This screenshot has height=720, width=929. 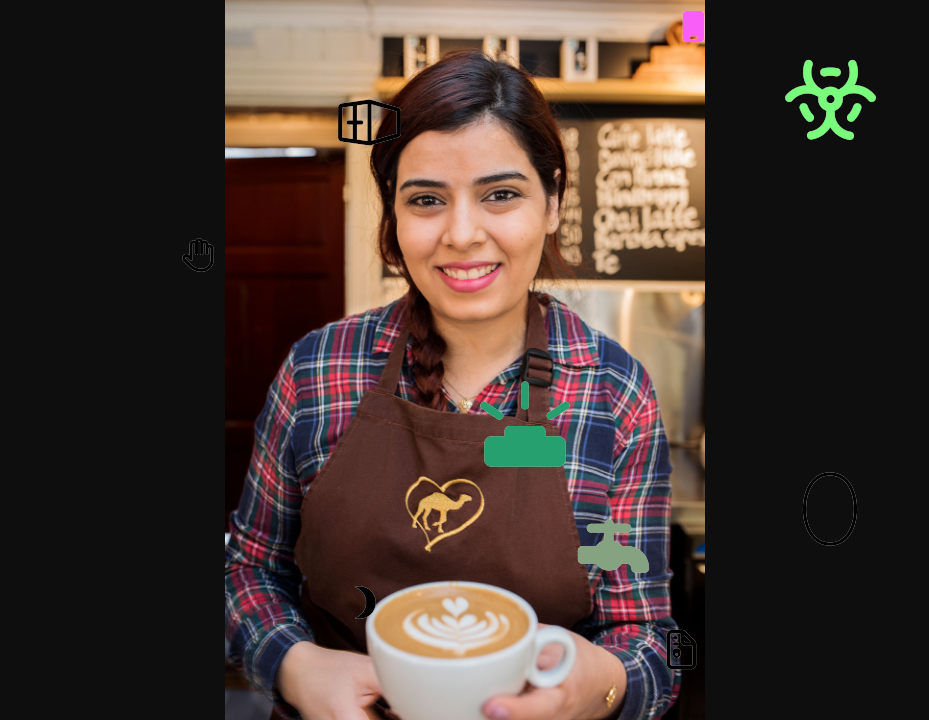 What do you see at coordinates (693, 26) in the screenshot?
I see `call or contact via mobile phone` at bounding box center [693, 26].